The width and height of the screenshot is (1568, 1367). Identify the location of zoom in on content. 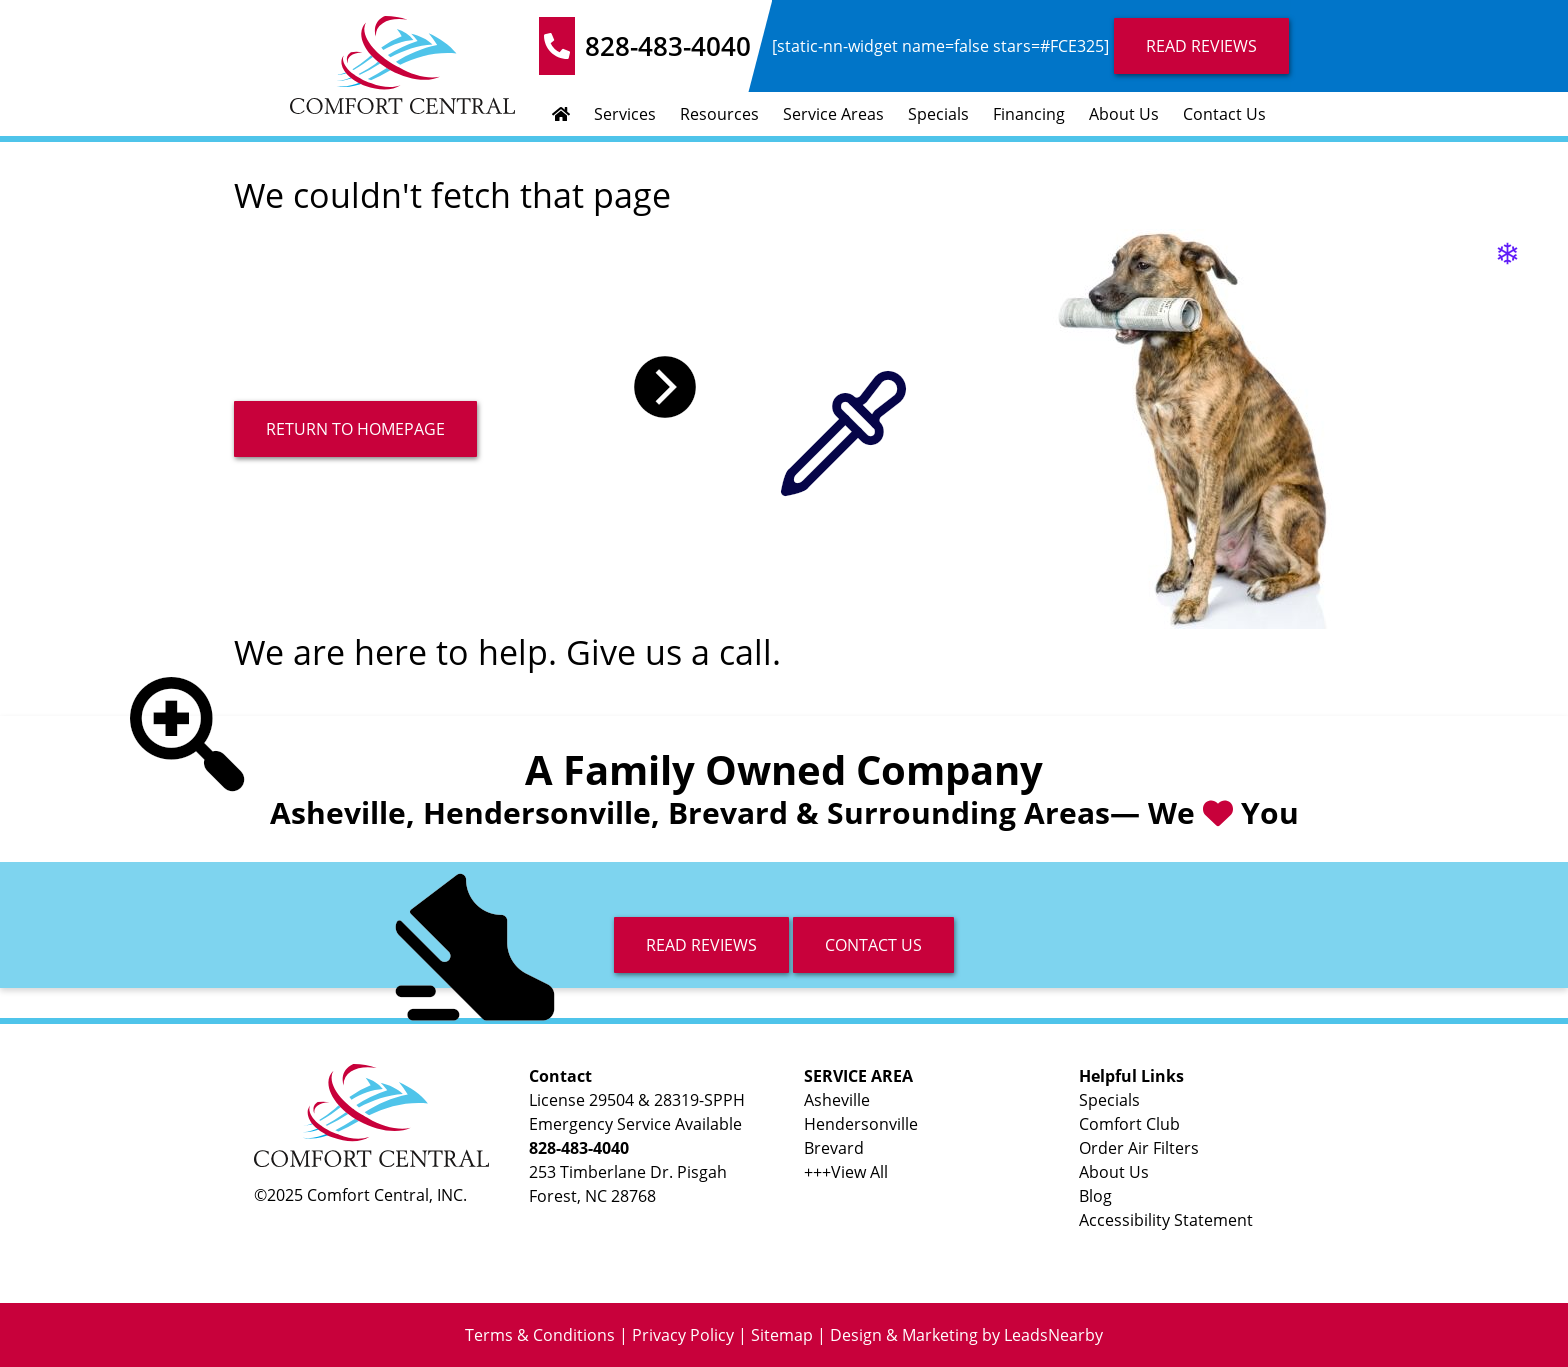
(189, 736).